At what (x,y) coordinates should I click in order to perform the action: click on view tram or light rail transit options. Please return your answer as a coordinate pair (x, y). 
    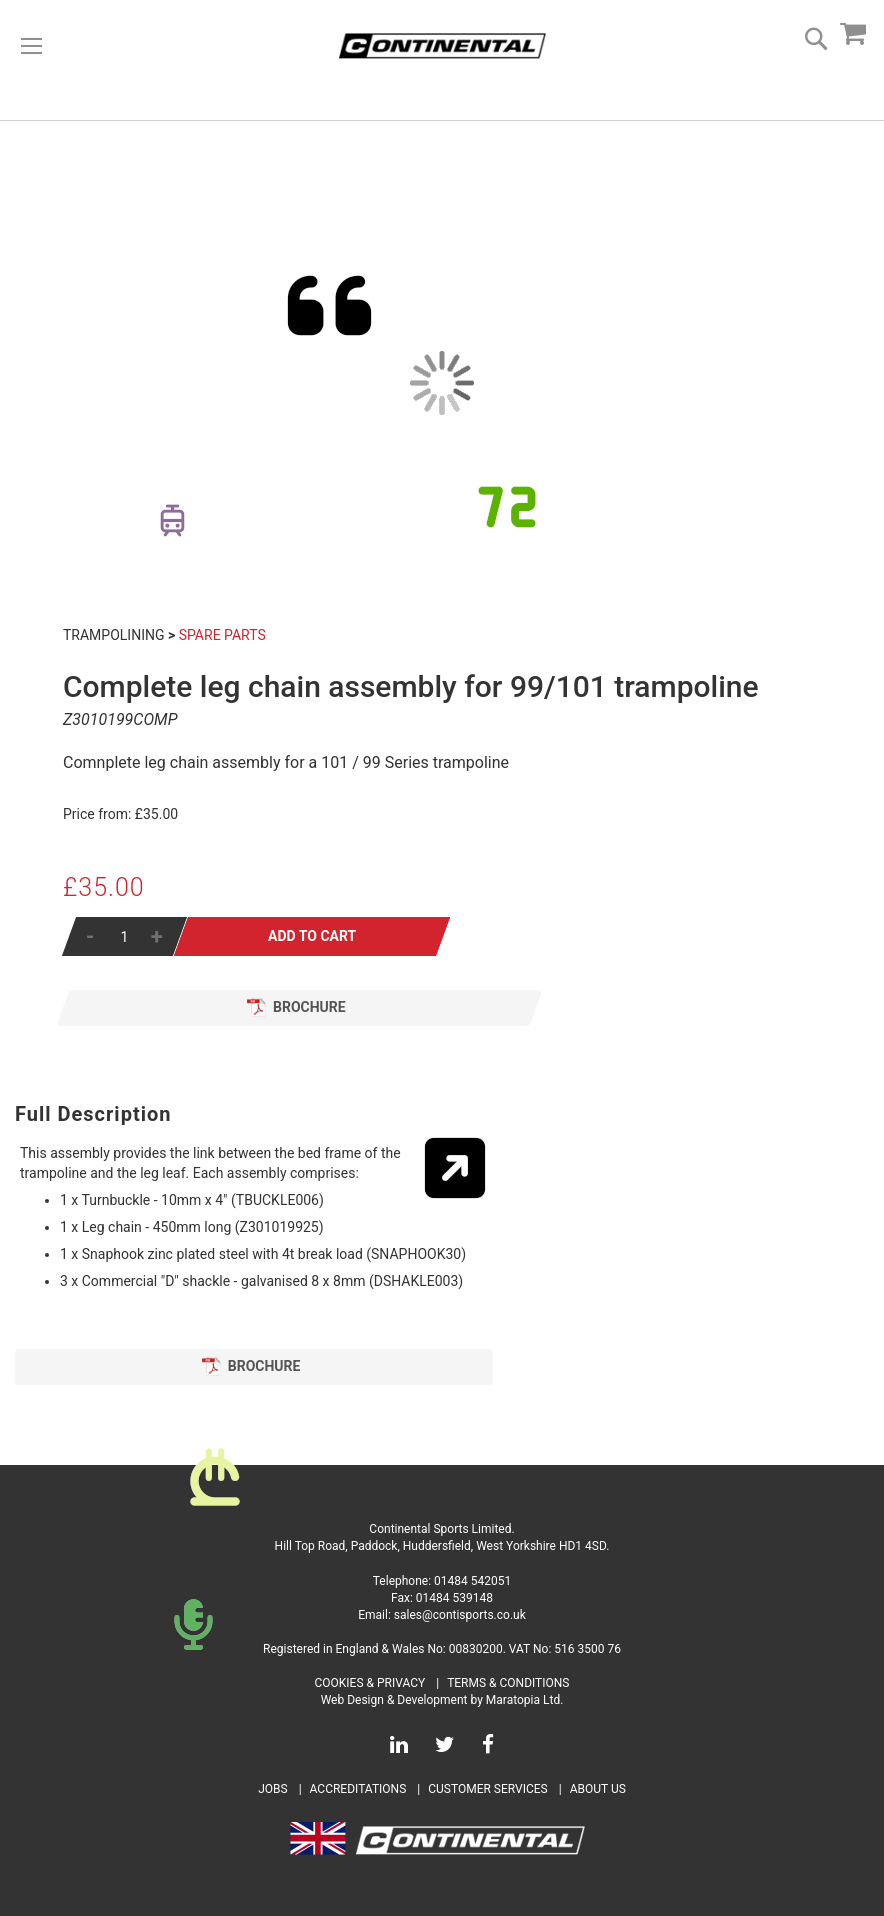
    Looking at the image, I should click on (172, 520).